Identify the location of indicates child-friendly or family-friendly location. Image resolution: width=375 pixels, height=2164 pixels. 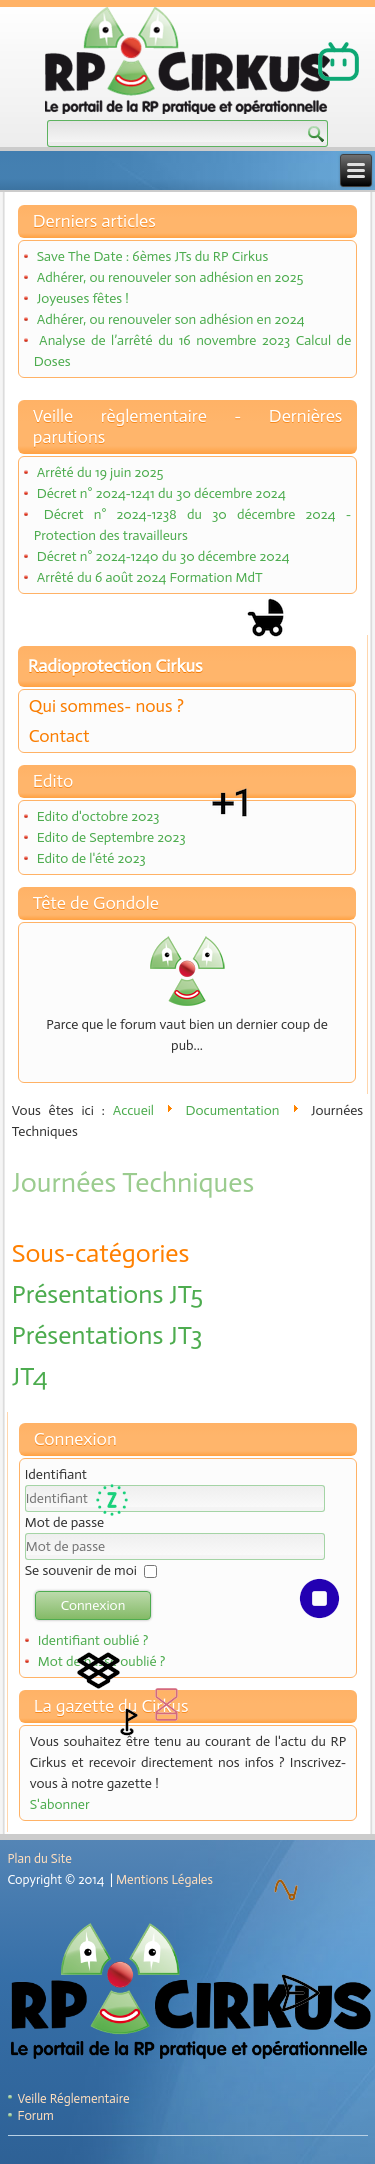
(266, 617).